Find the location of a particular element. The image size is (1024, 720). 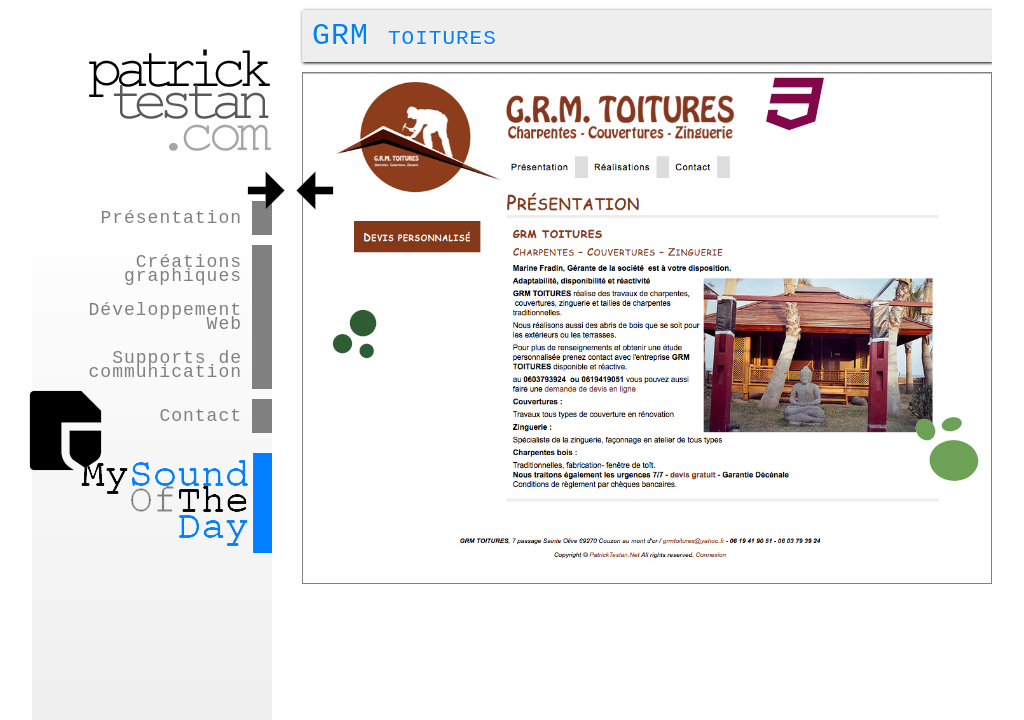

open Logseq knowledge management app is located at coordinates (947, 449).